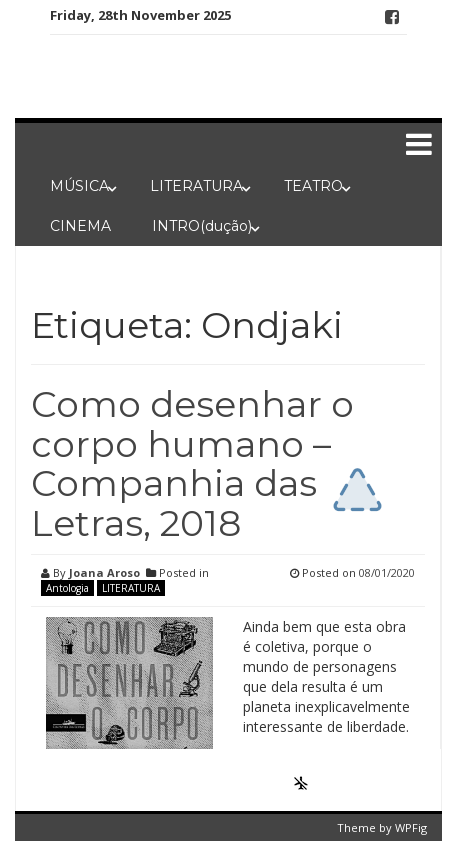 The width and height of the screenshot is (457, 841). Describe the element at coordinates (357, 490) in the screenshot. I see `indicates a draft or incomplete state` at that location.